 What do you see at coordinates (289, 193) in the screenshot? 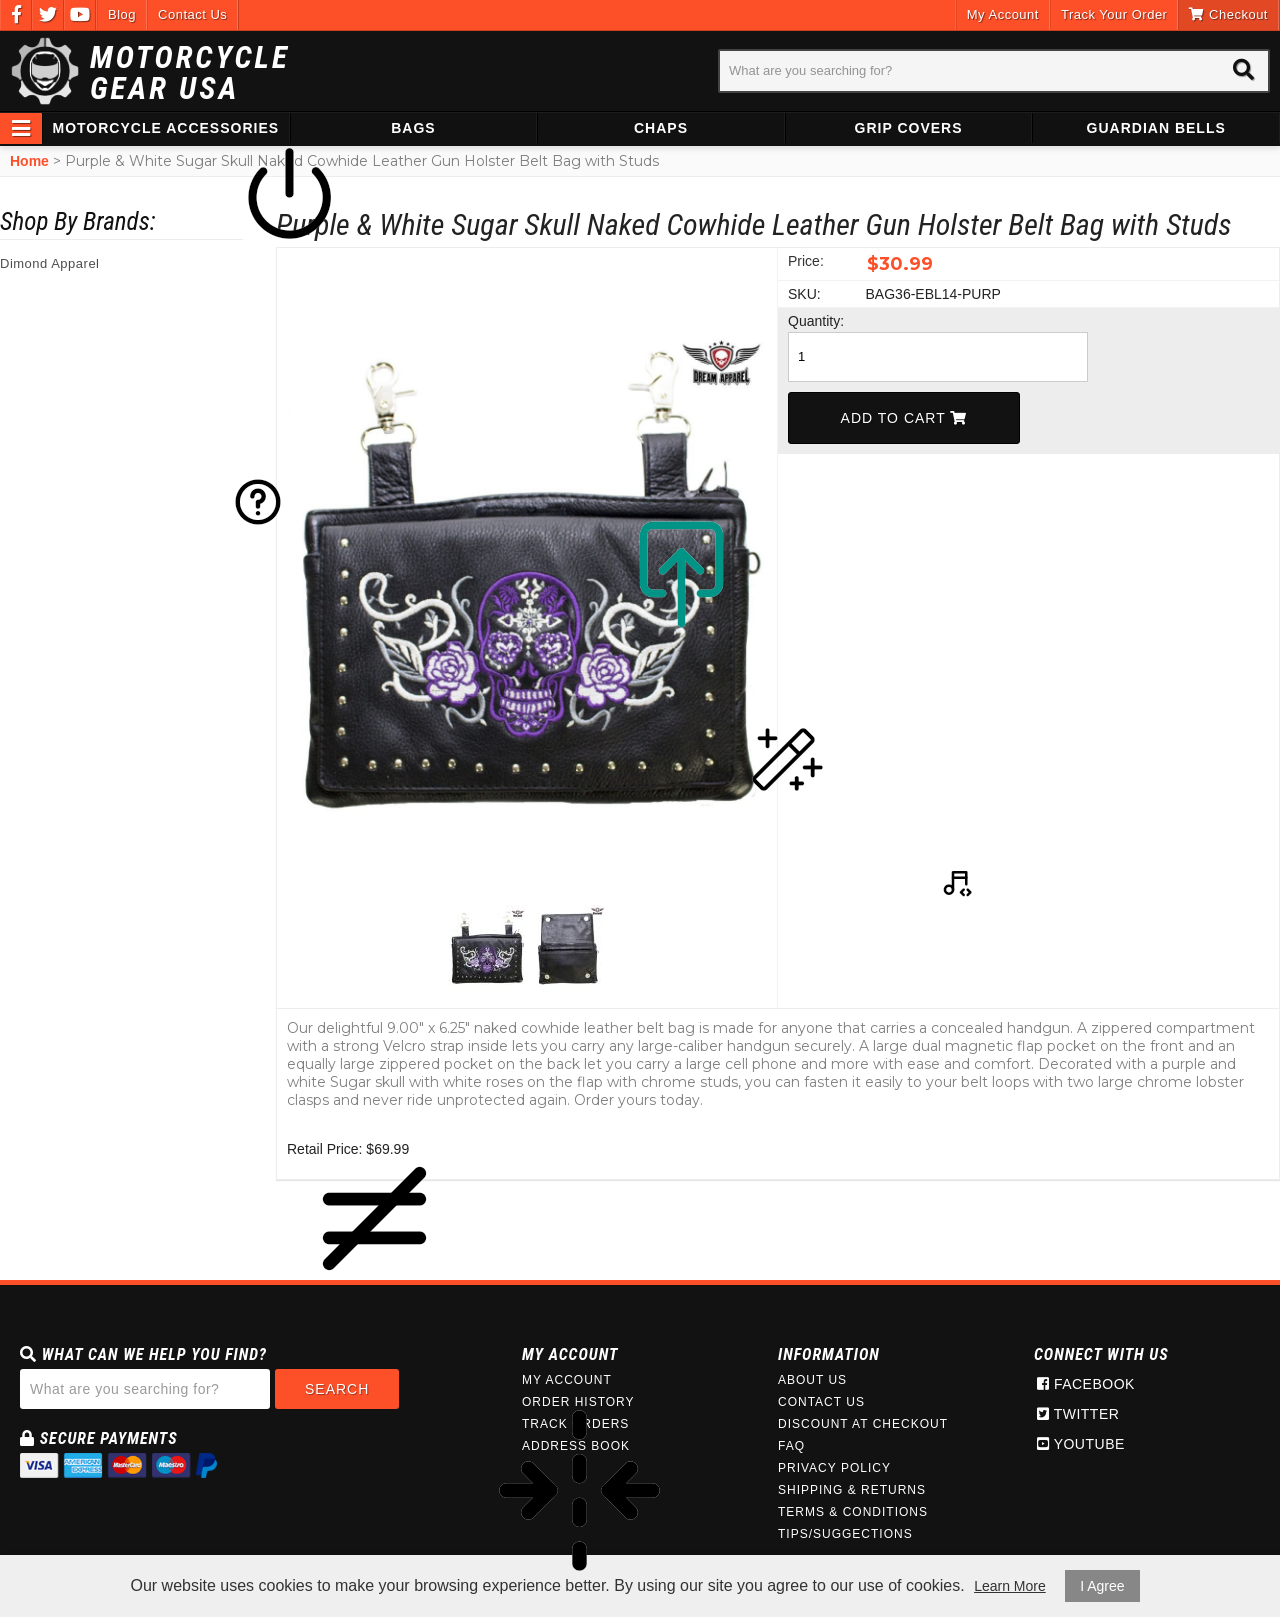
I see `turn device on or off` at bounding box center [289, 193].